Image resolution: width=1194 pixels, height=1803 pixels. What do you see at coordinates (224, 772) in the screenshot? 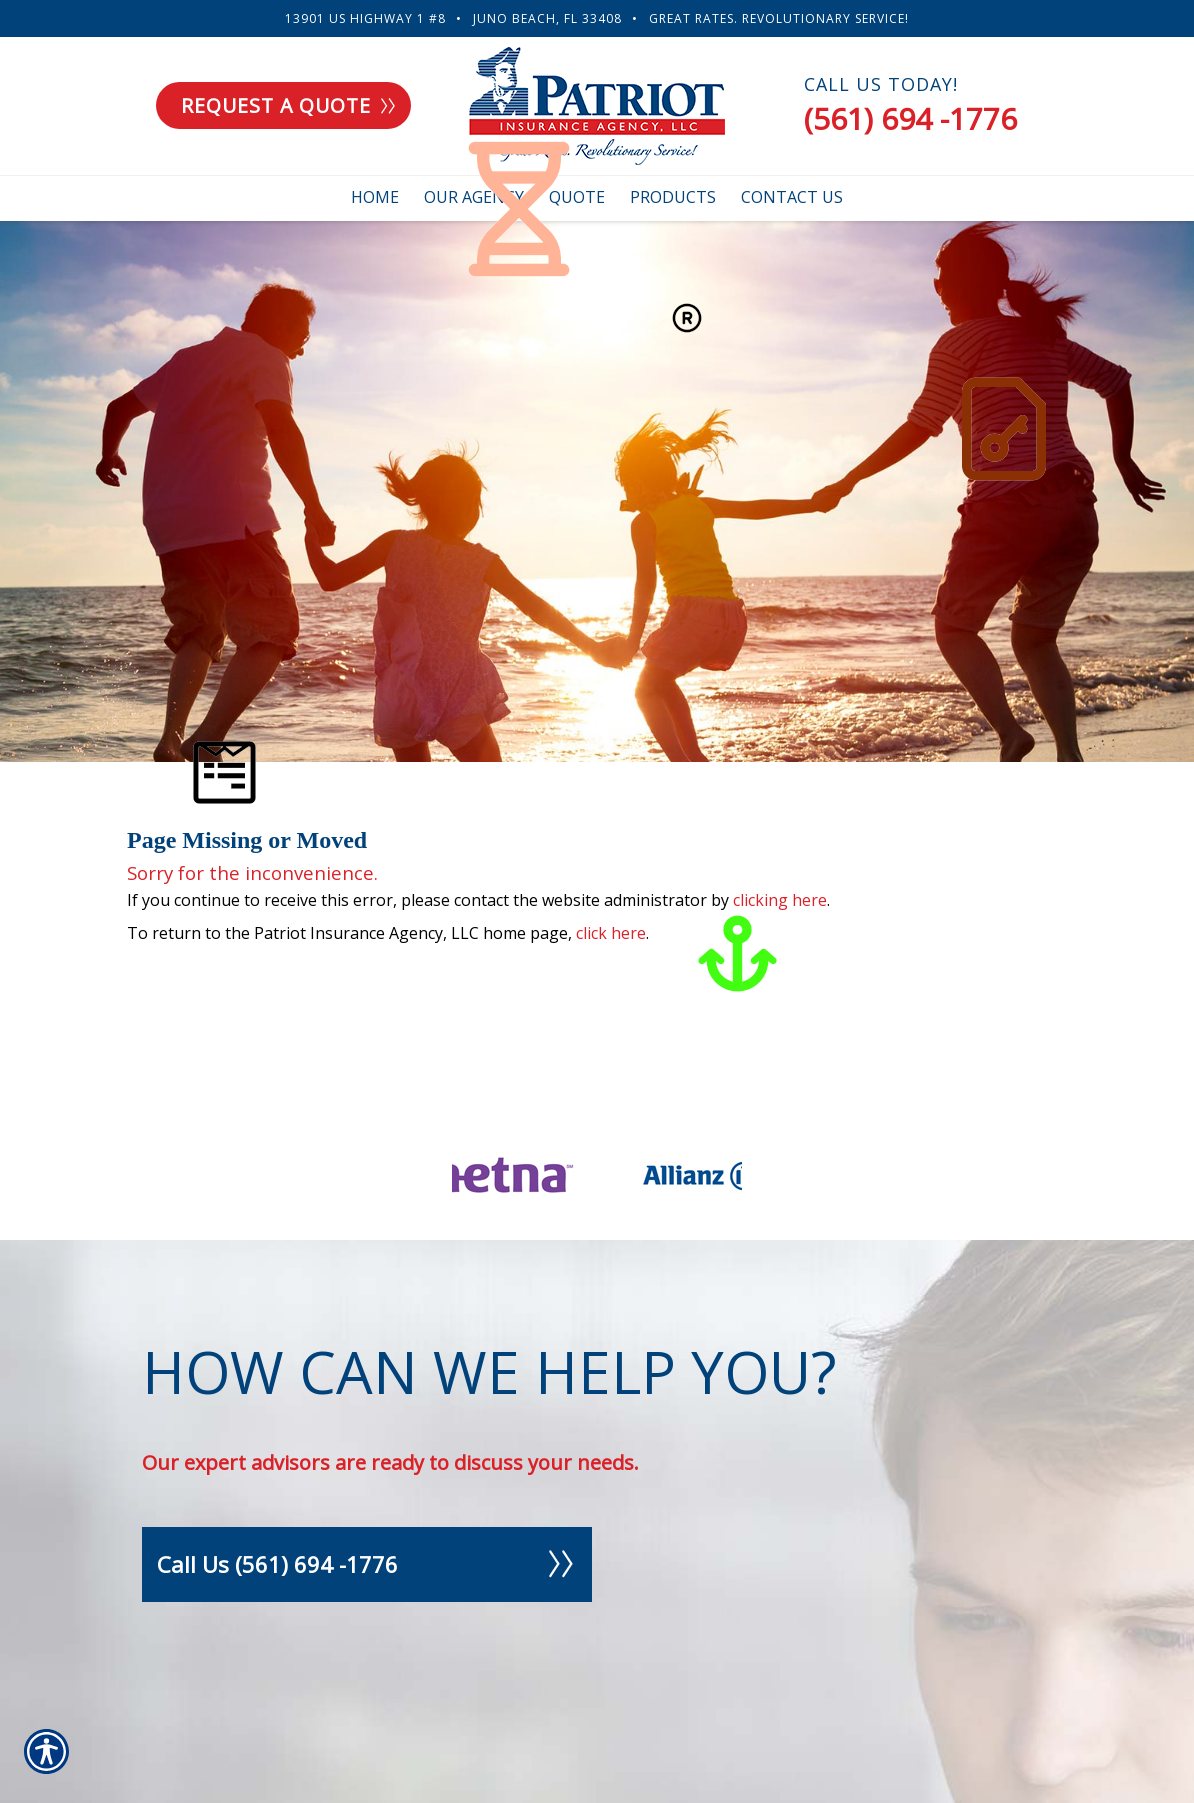
I see `WPForms plugin logo` at bounding box center [224, 772].